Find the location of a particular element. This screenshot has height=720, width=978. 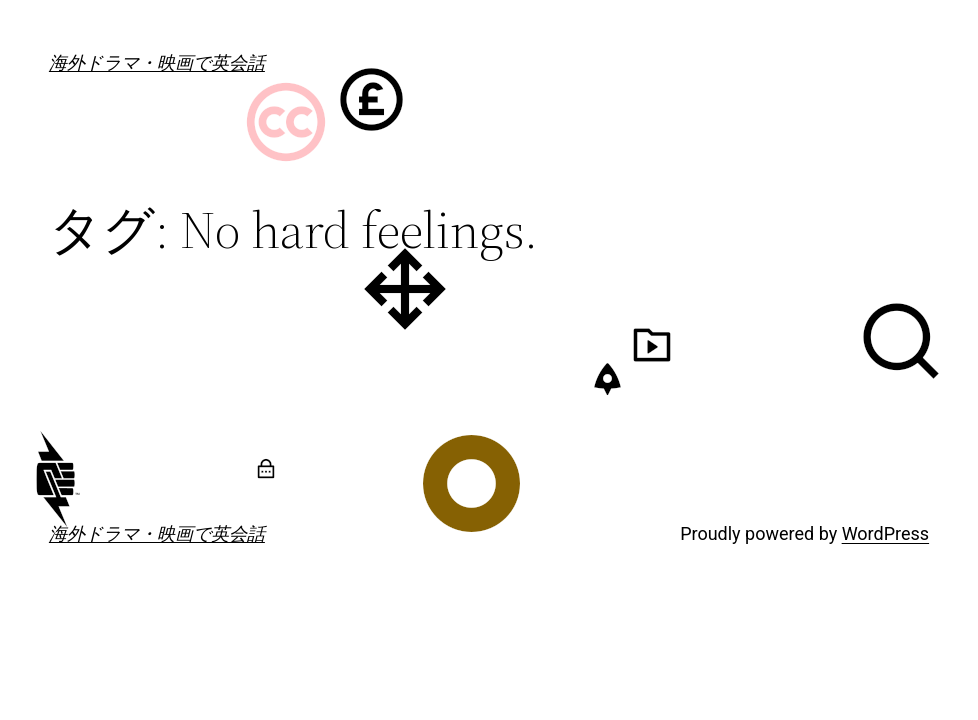

pantheon website hosting platform logo is located at coordinates (58, 479).